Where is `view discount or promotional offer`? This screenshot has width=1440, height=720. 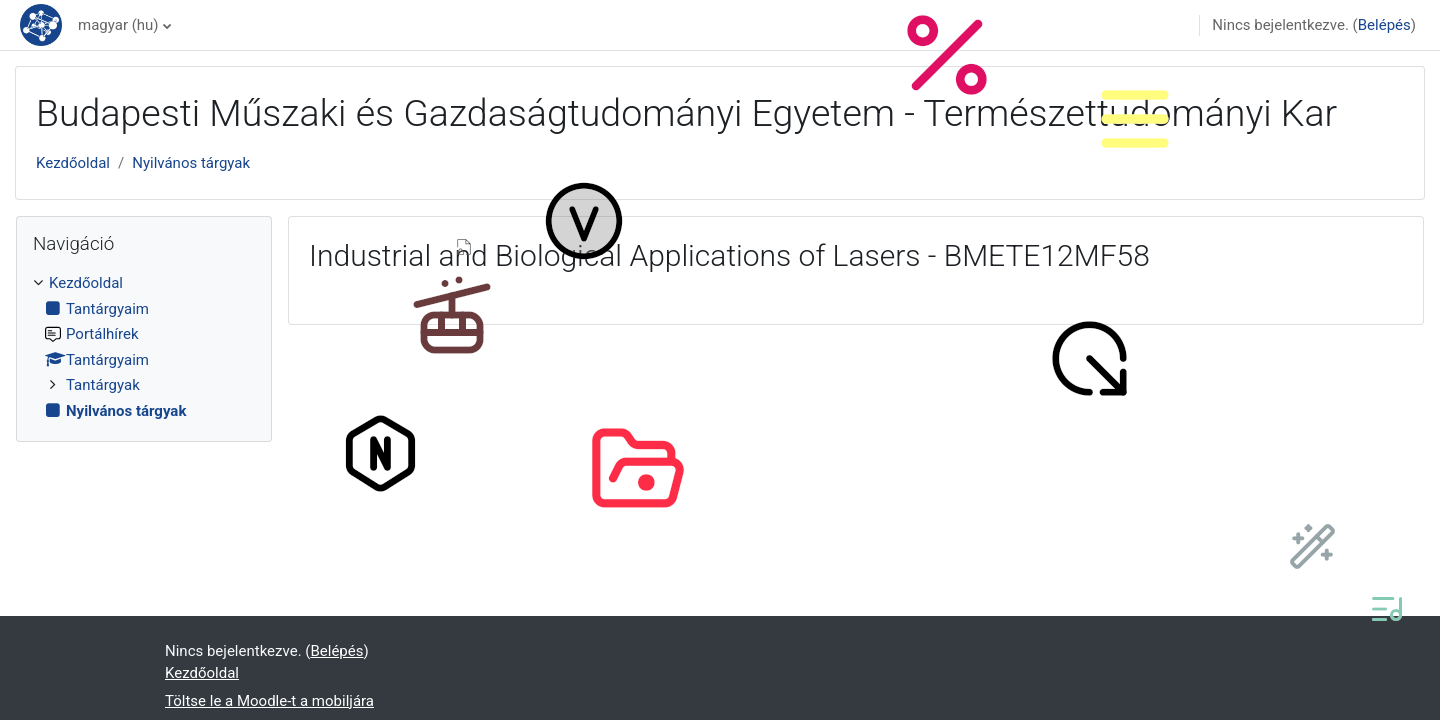
view discount or promotional offer is located at coordinates (947, 55).